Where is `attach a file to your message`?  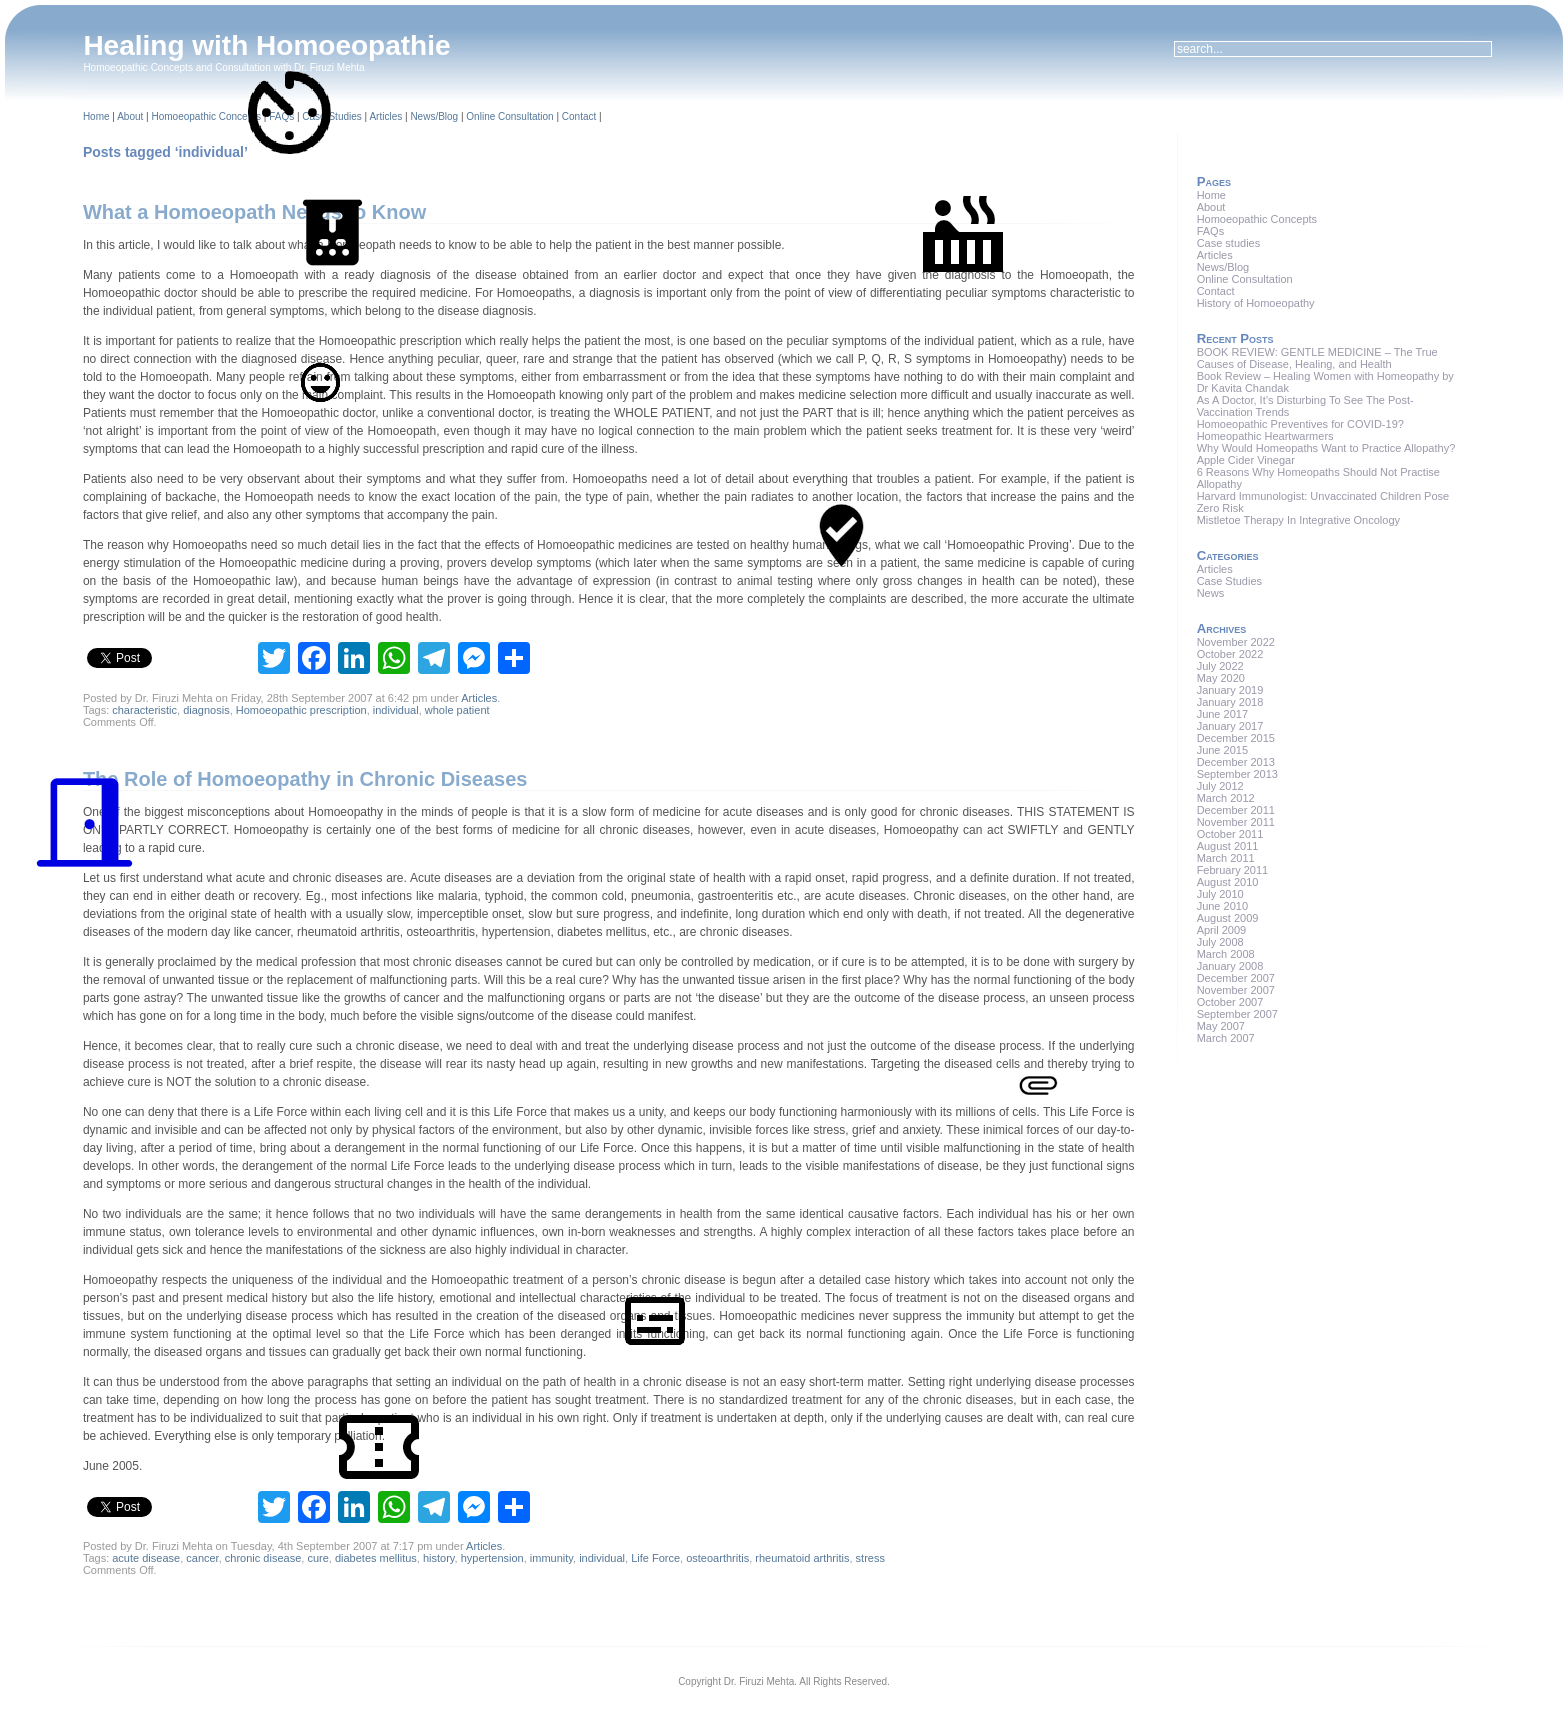 attach a file to your message is located at coordinates (1037, 1085).